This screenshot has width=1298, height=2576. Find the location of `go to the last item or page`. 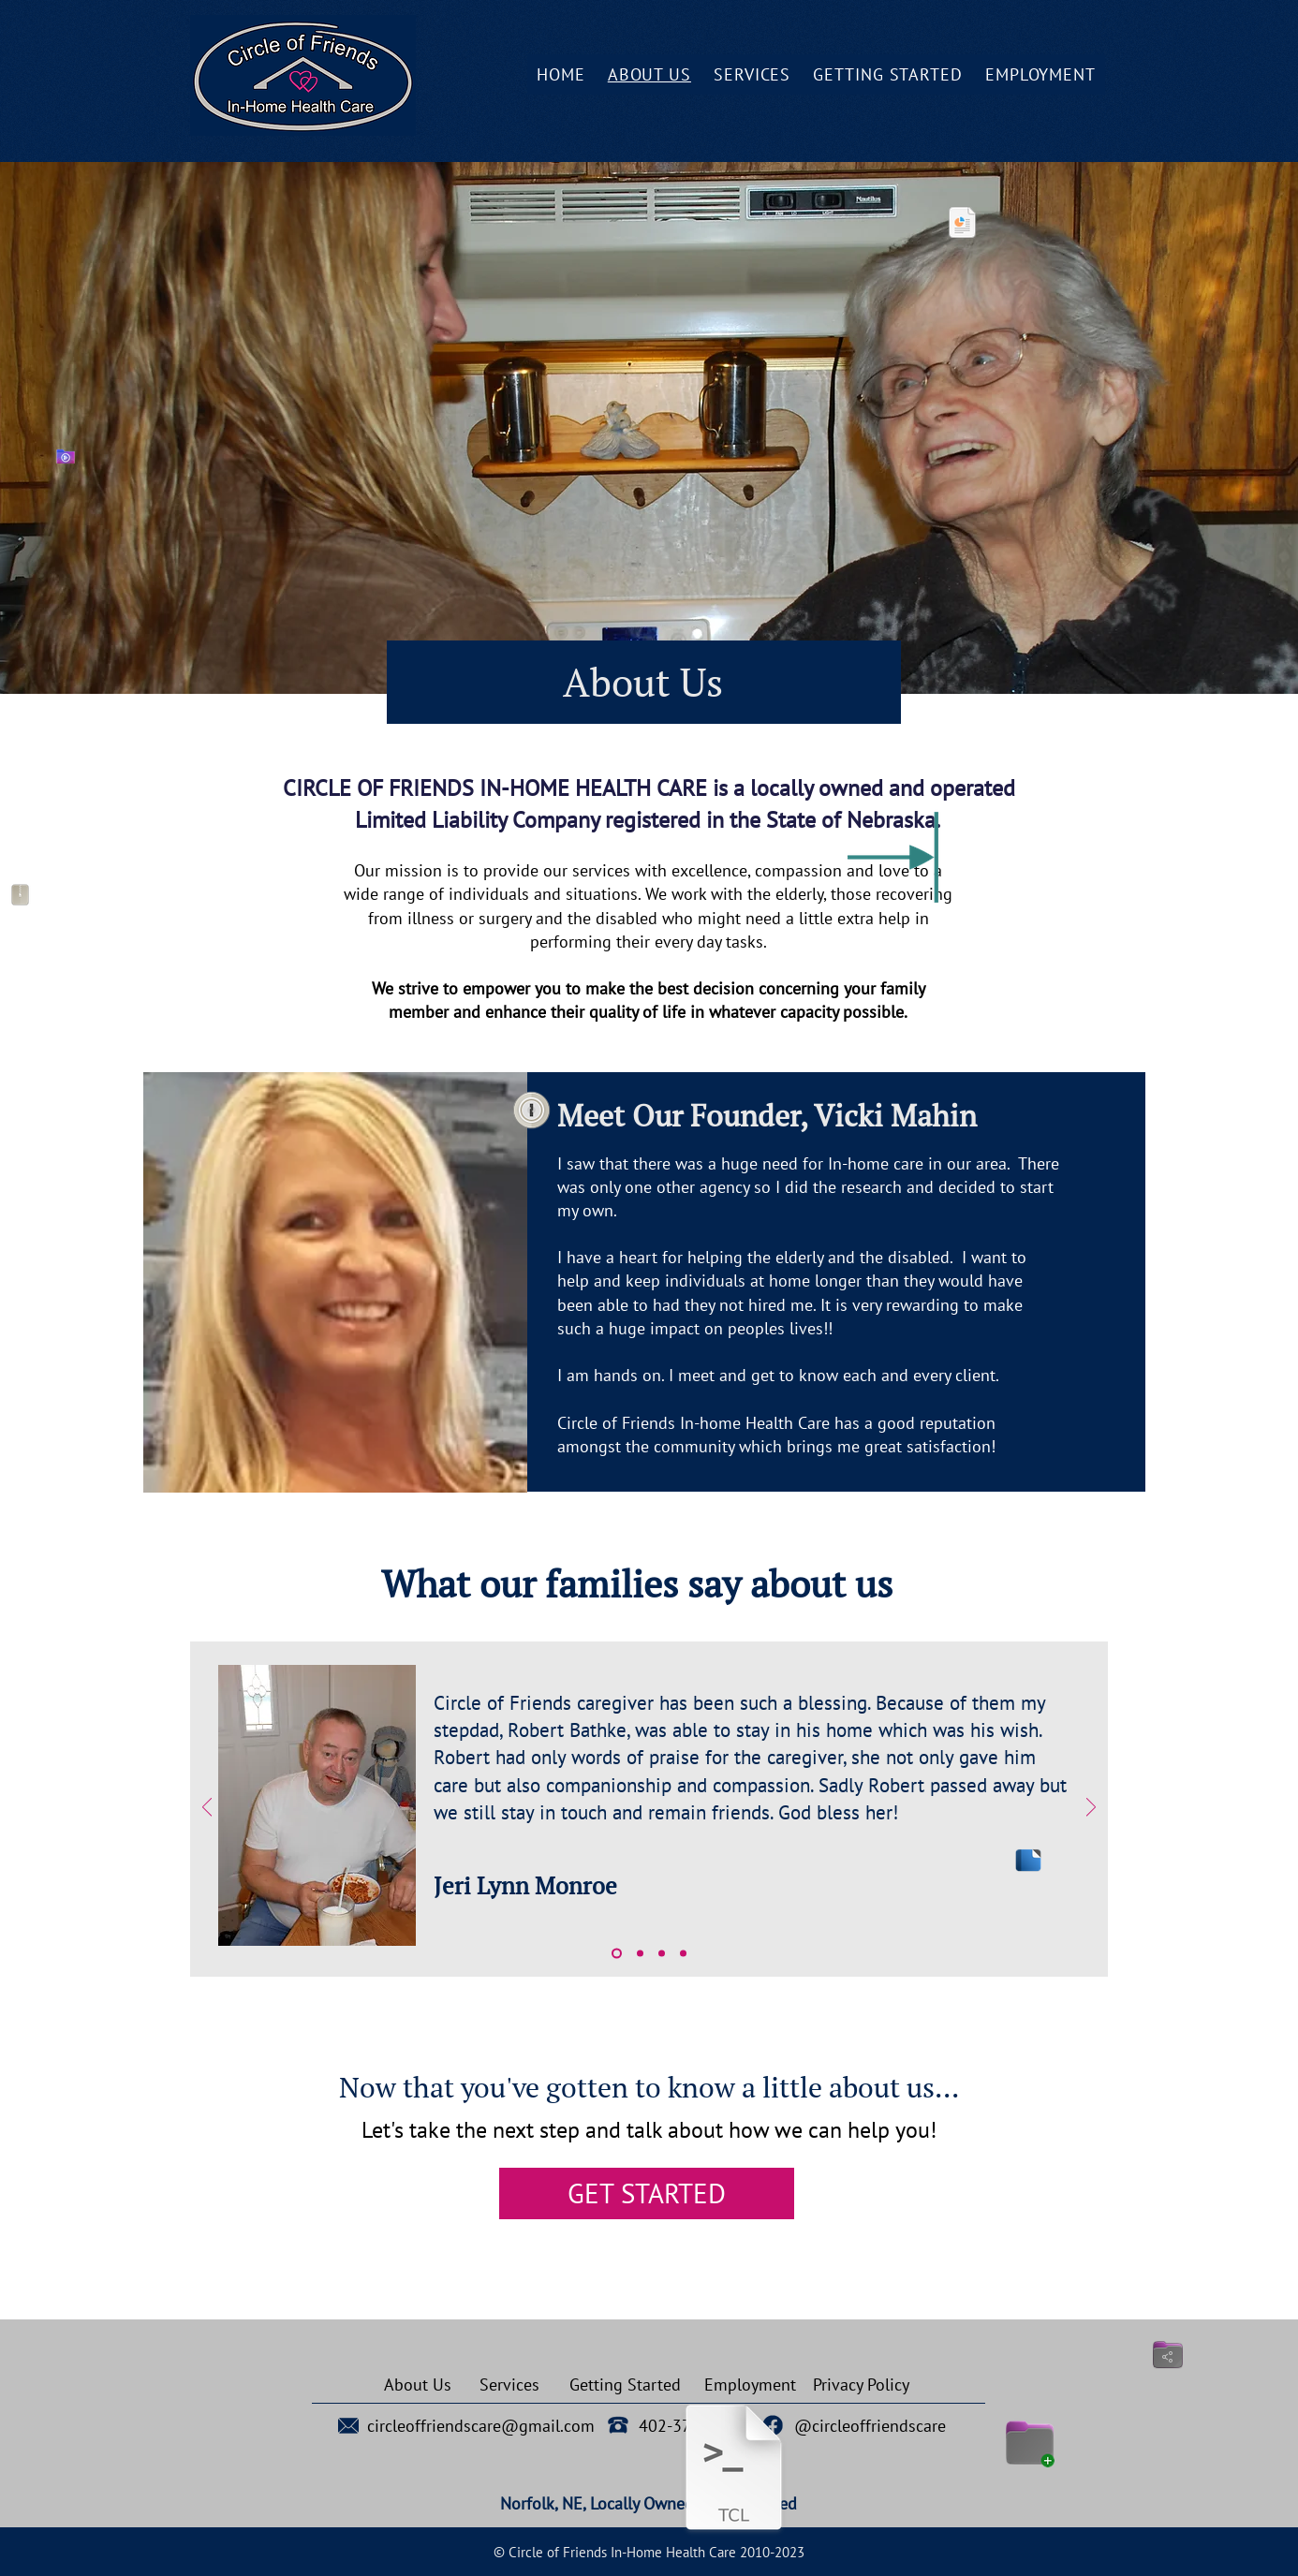

go to the last item or page is located at coordinates (892, 857).